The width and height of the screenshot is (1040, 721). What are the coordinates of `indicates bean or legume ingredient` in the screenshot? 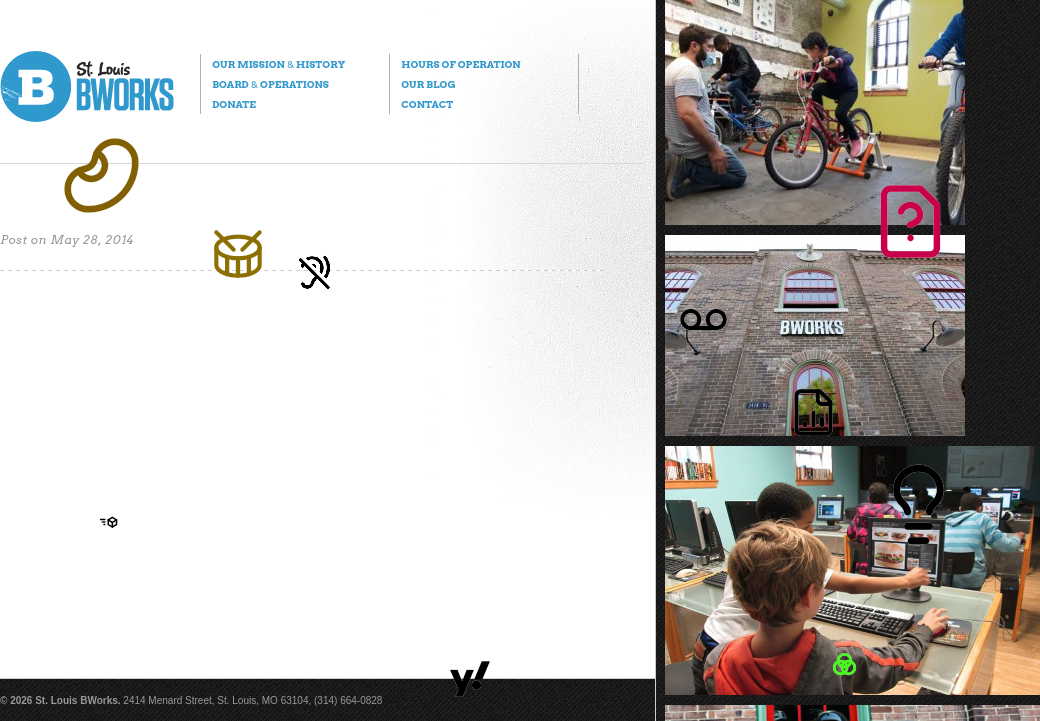 It's located at (101, 175).